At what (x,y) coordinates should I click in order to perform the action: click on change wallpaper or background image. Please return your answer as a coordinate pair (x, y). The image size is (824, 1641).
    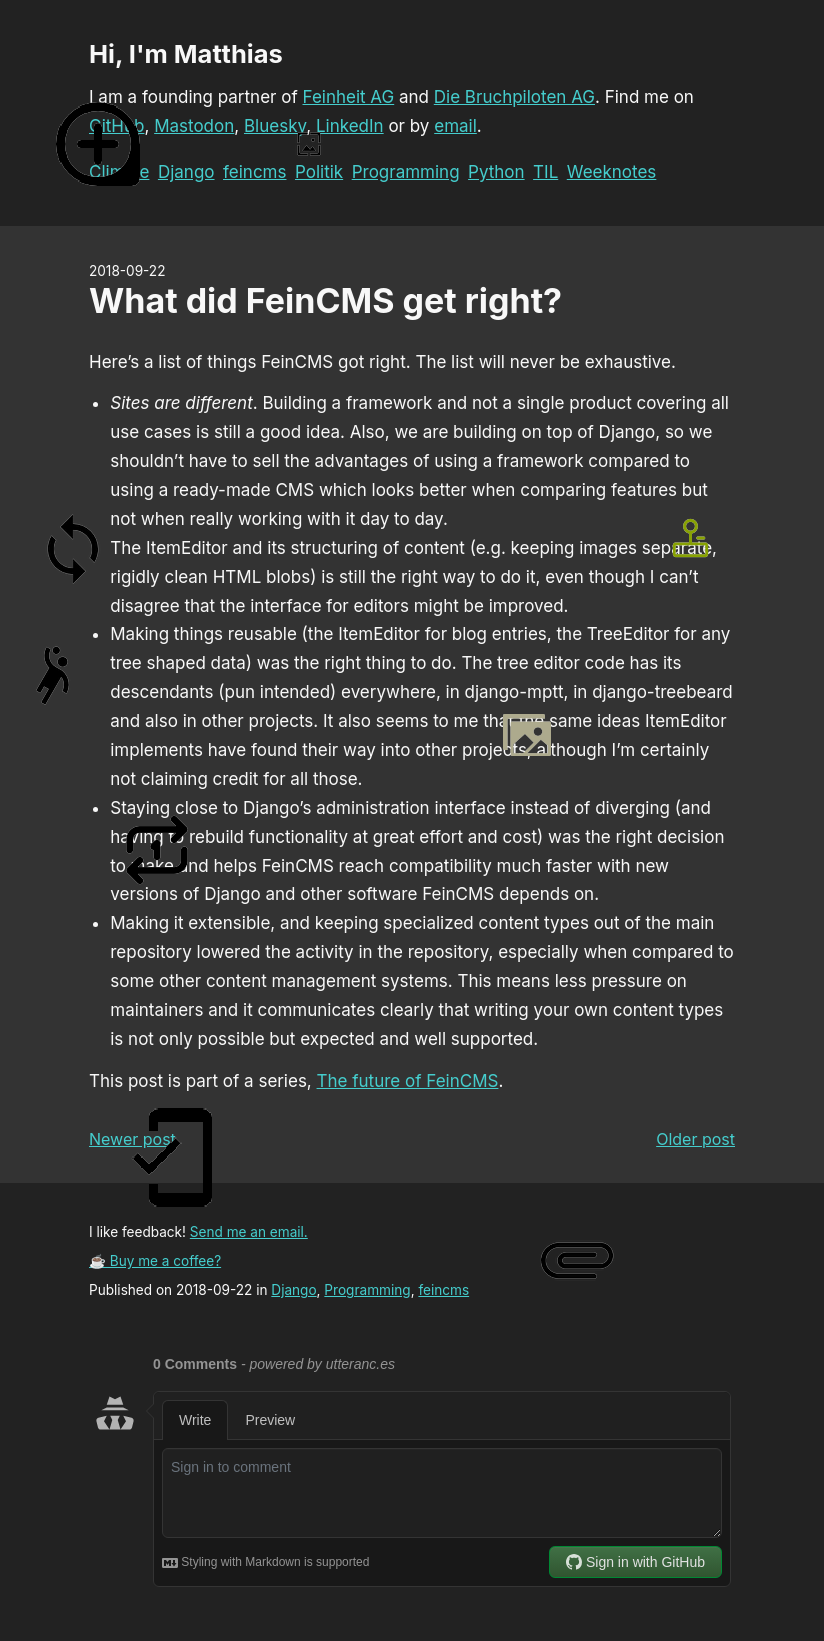
    Looking at the image, I should click on (309, 144).